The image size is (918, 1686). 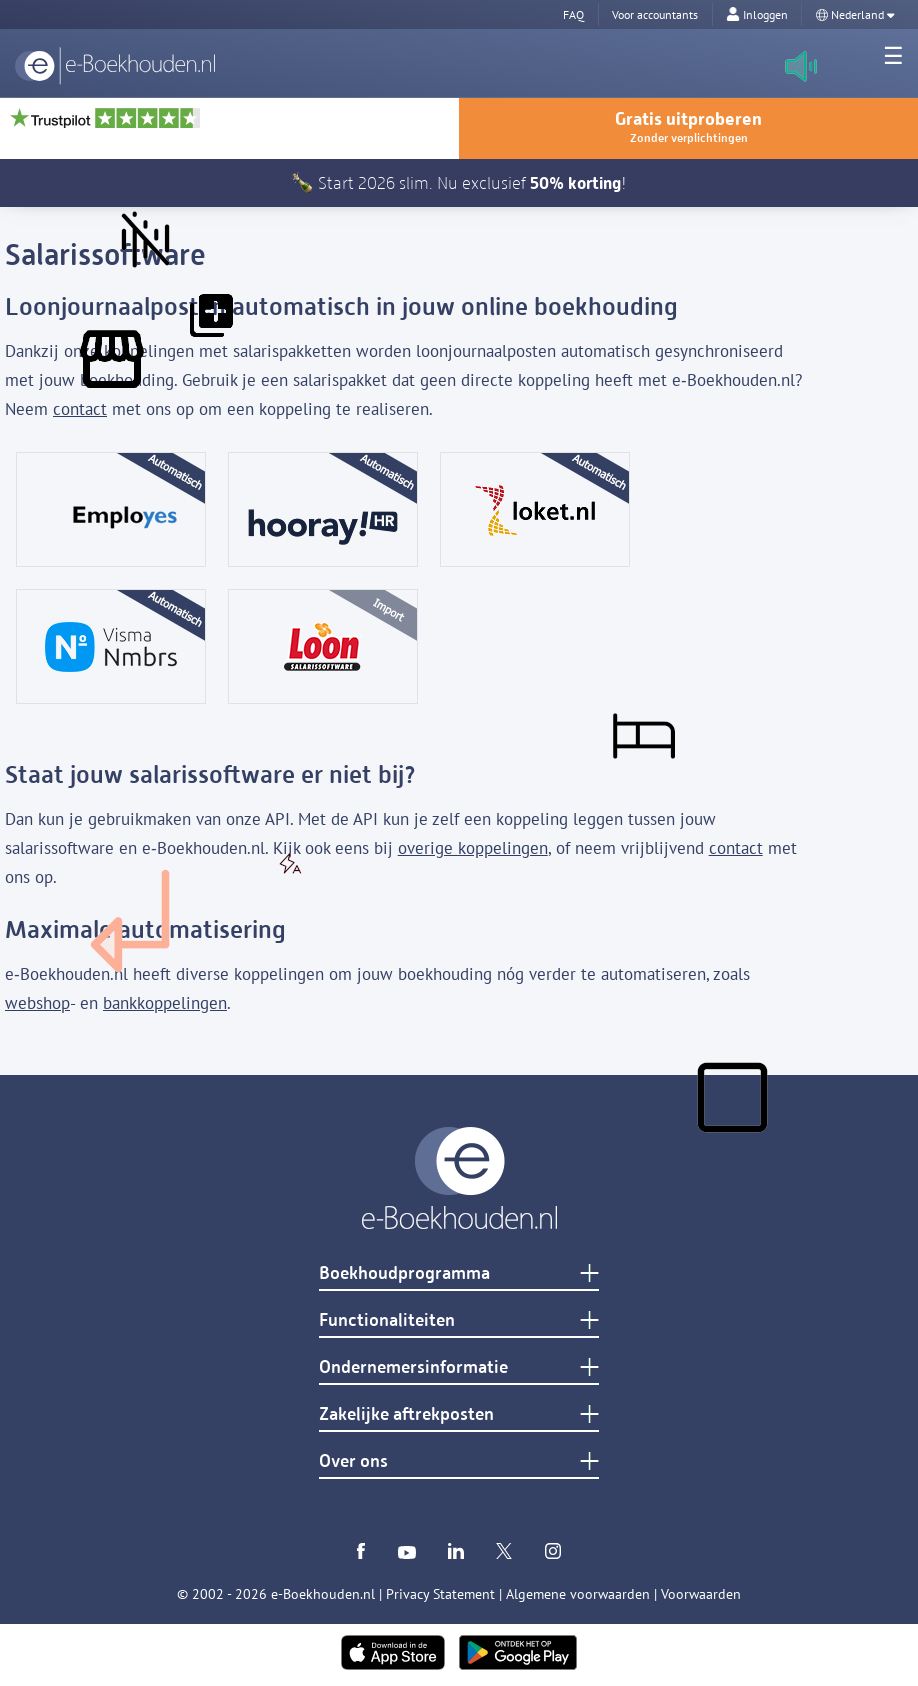 I want to click on view accommodation or hotel options, so click(x=642, y=736).